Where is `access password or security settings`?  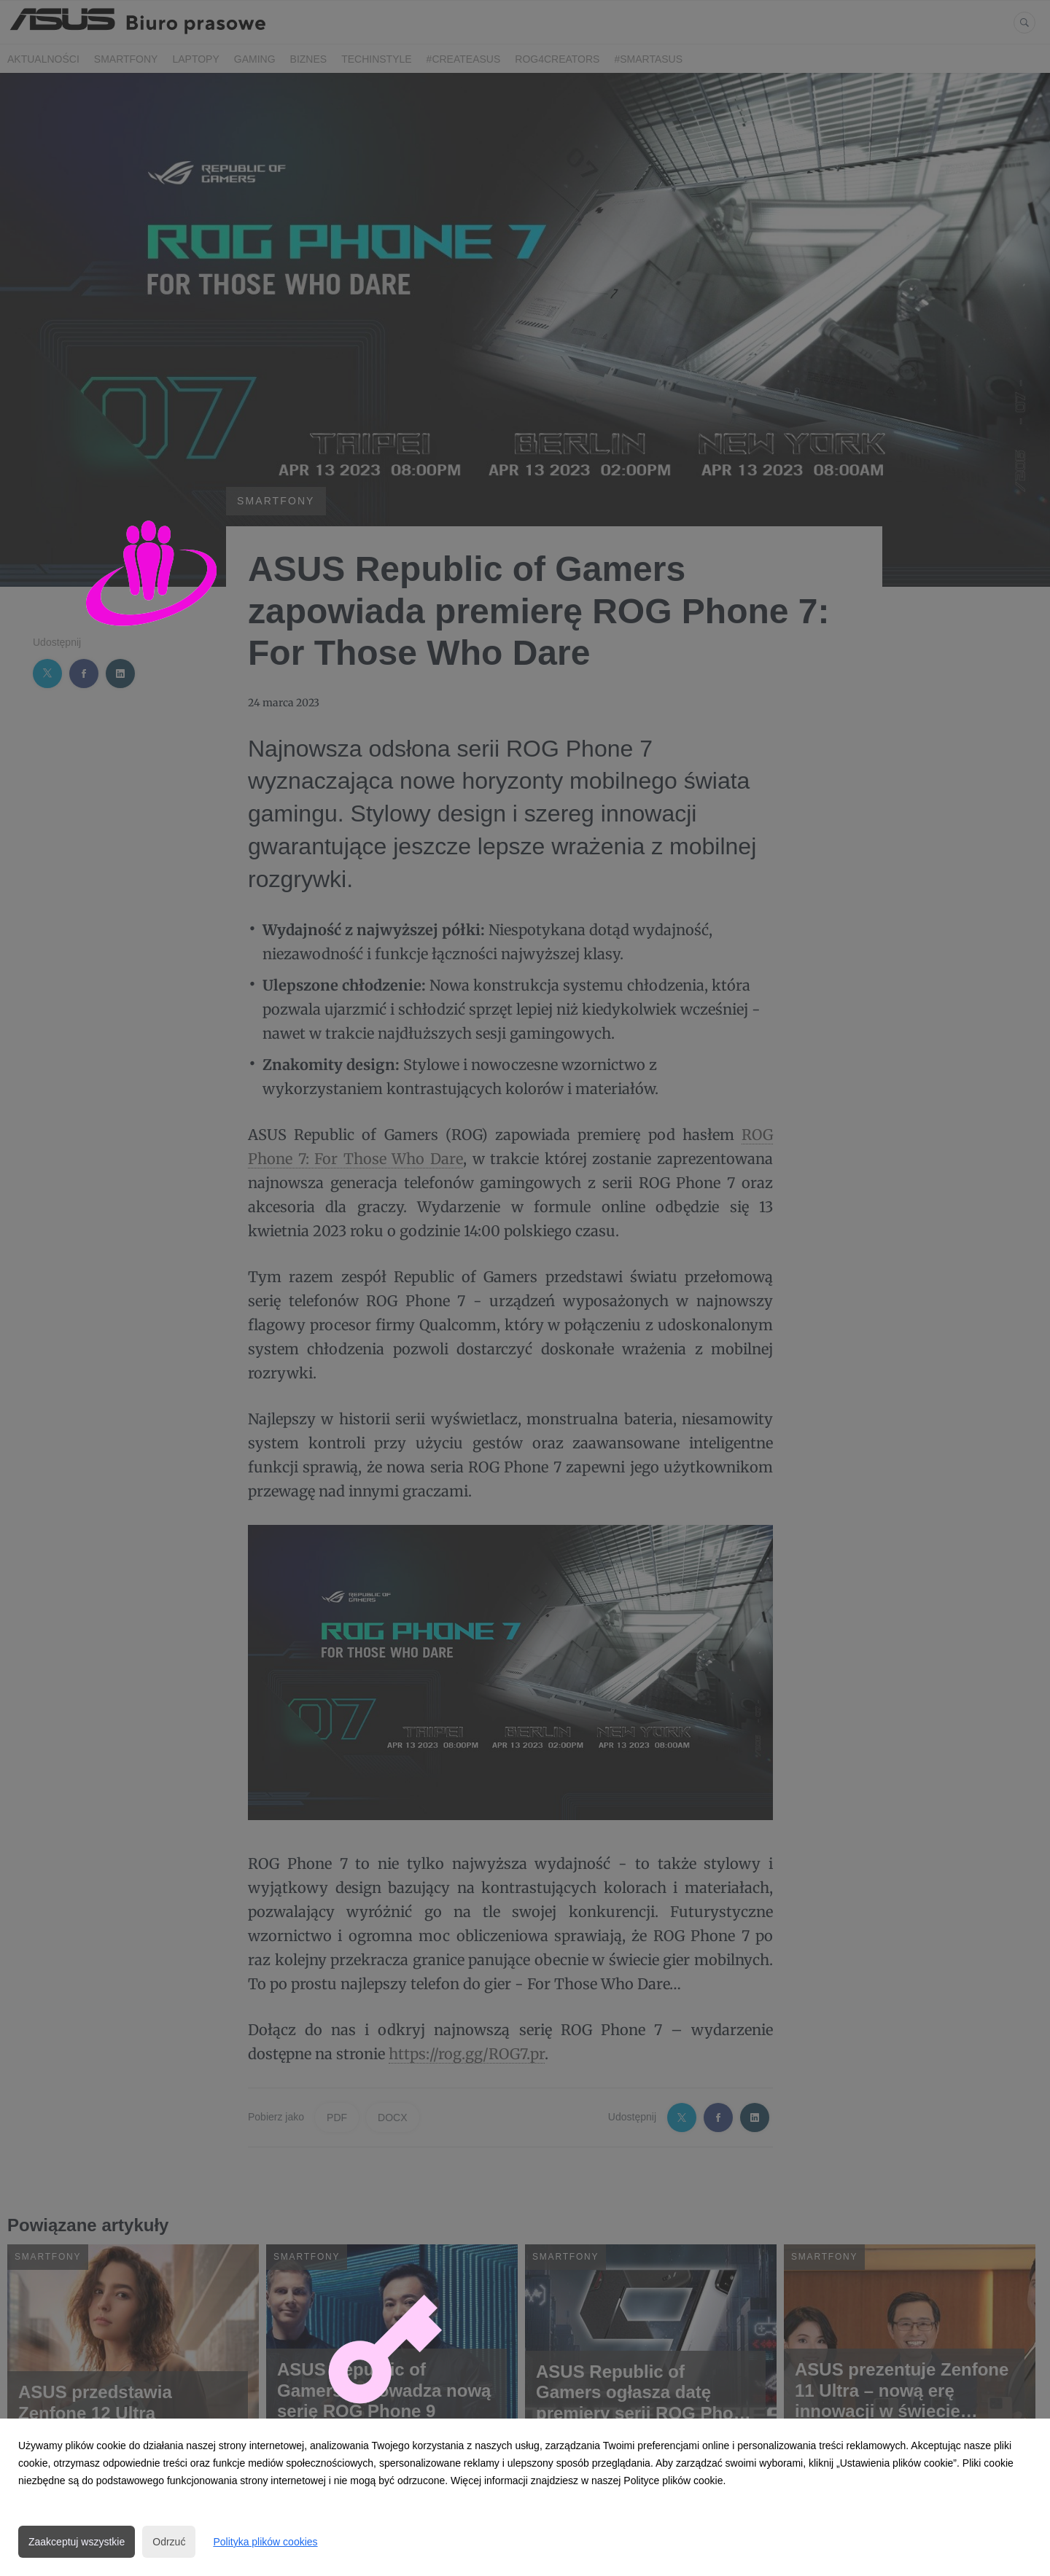
access password or security settings is located at coordinates (385, 2347).